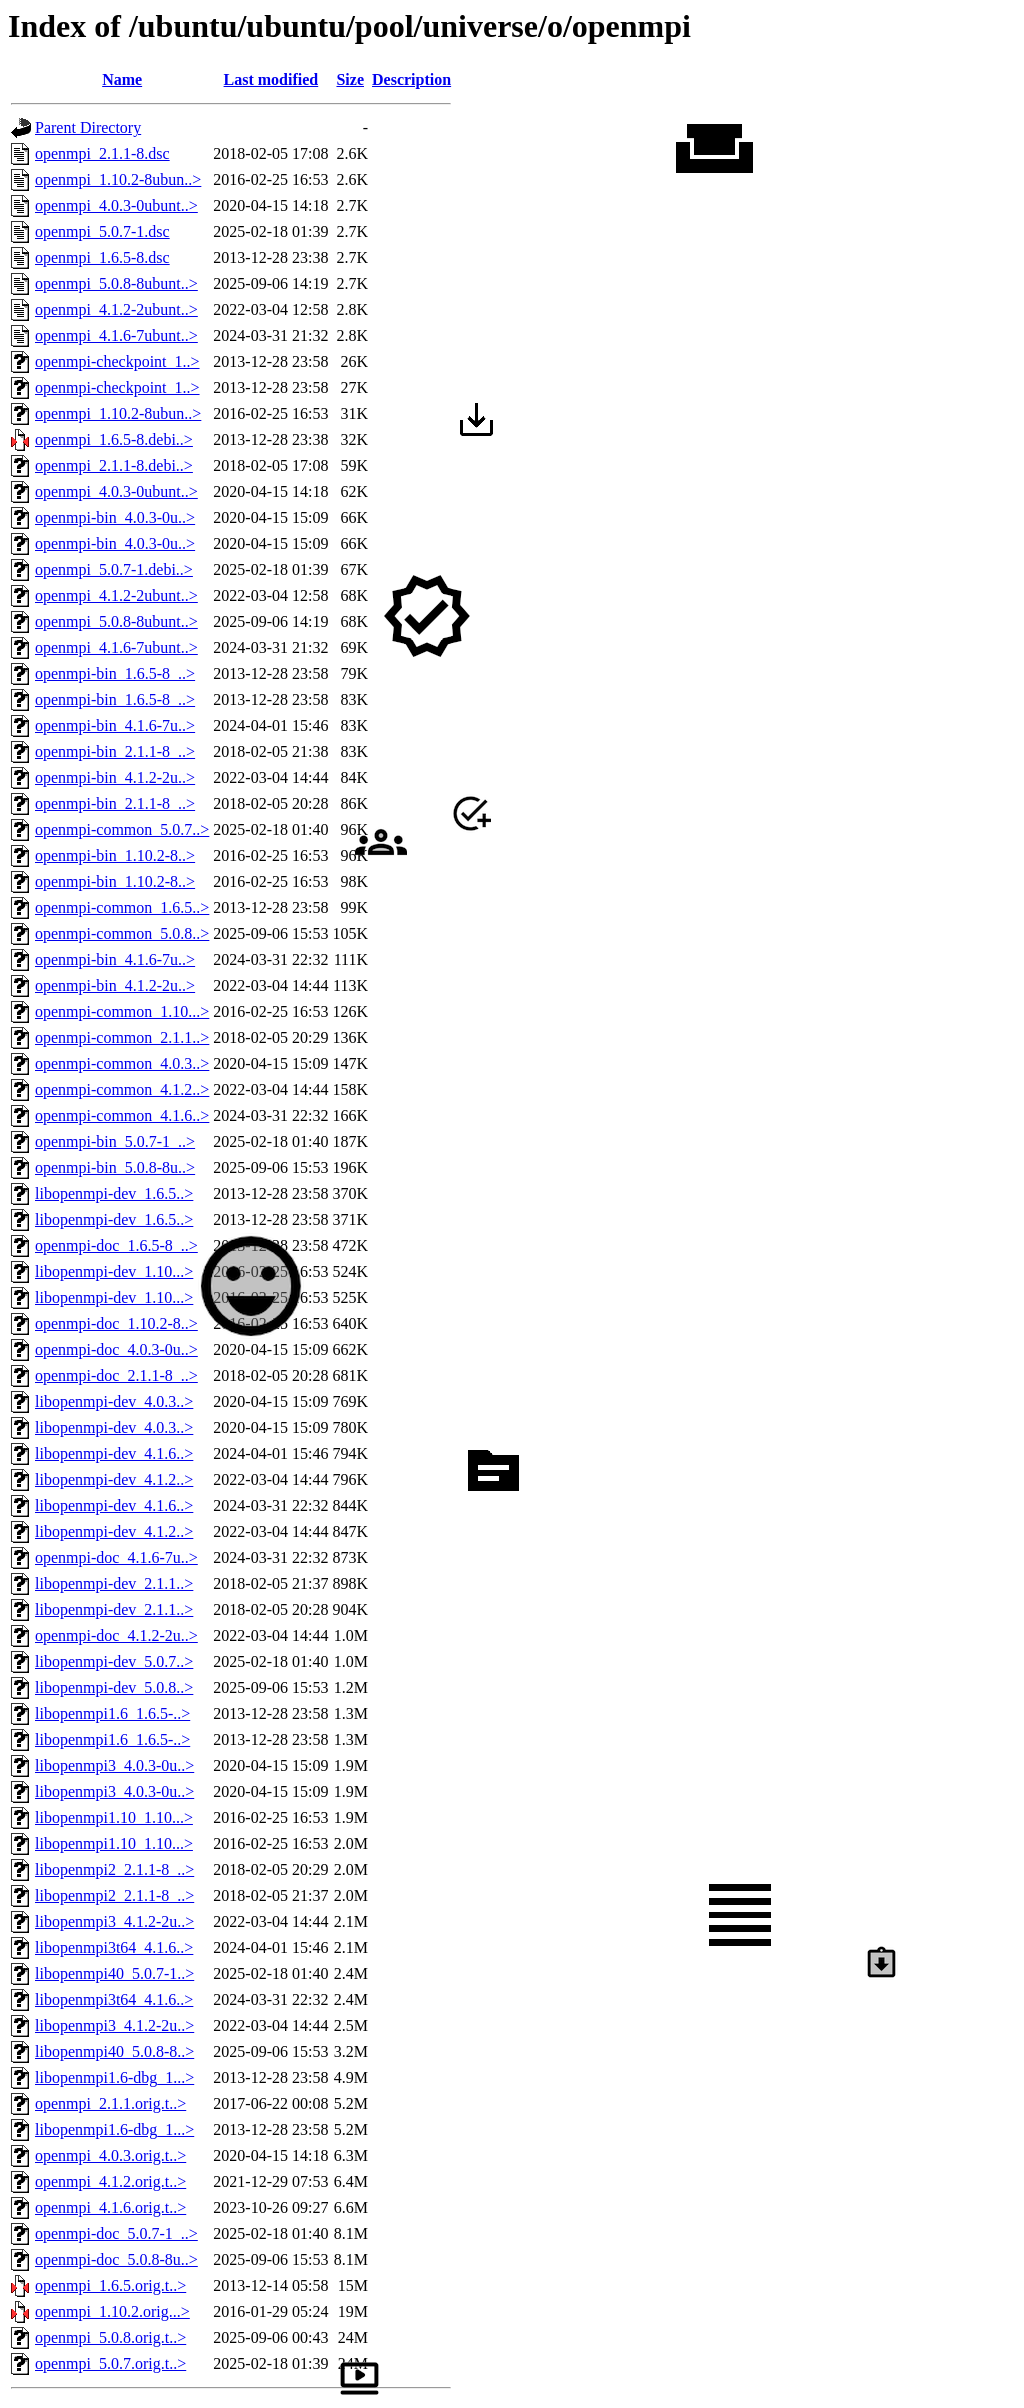 The image size is (1024, 2408). What do you see at coordinates (714, 148) in the screenshot?
I see `view weekend or leisure activities` at bounding box center [714, 148].